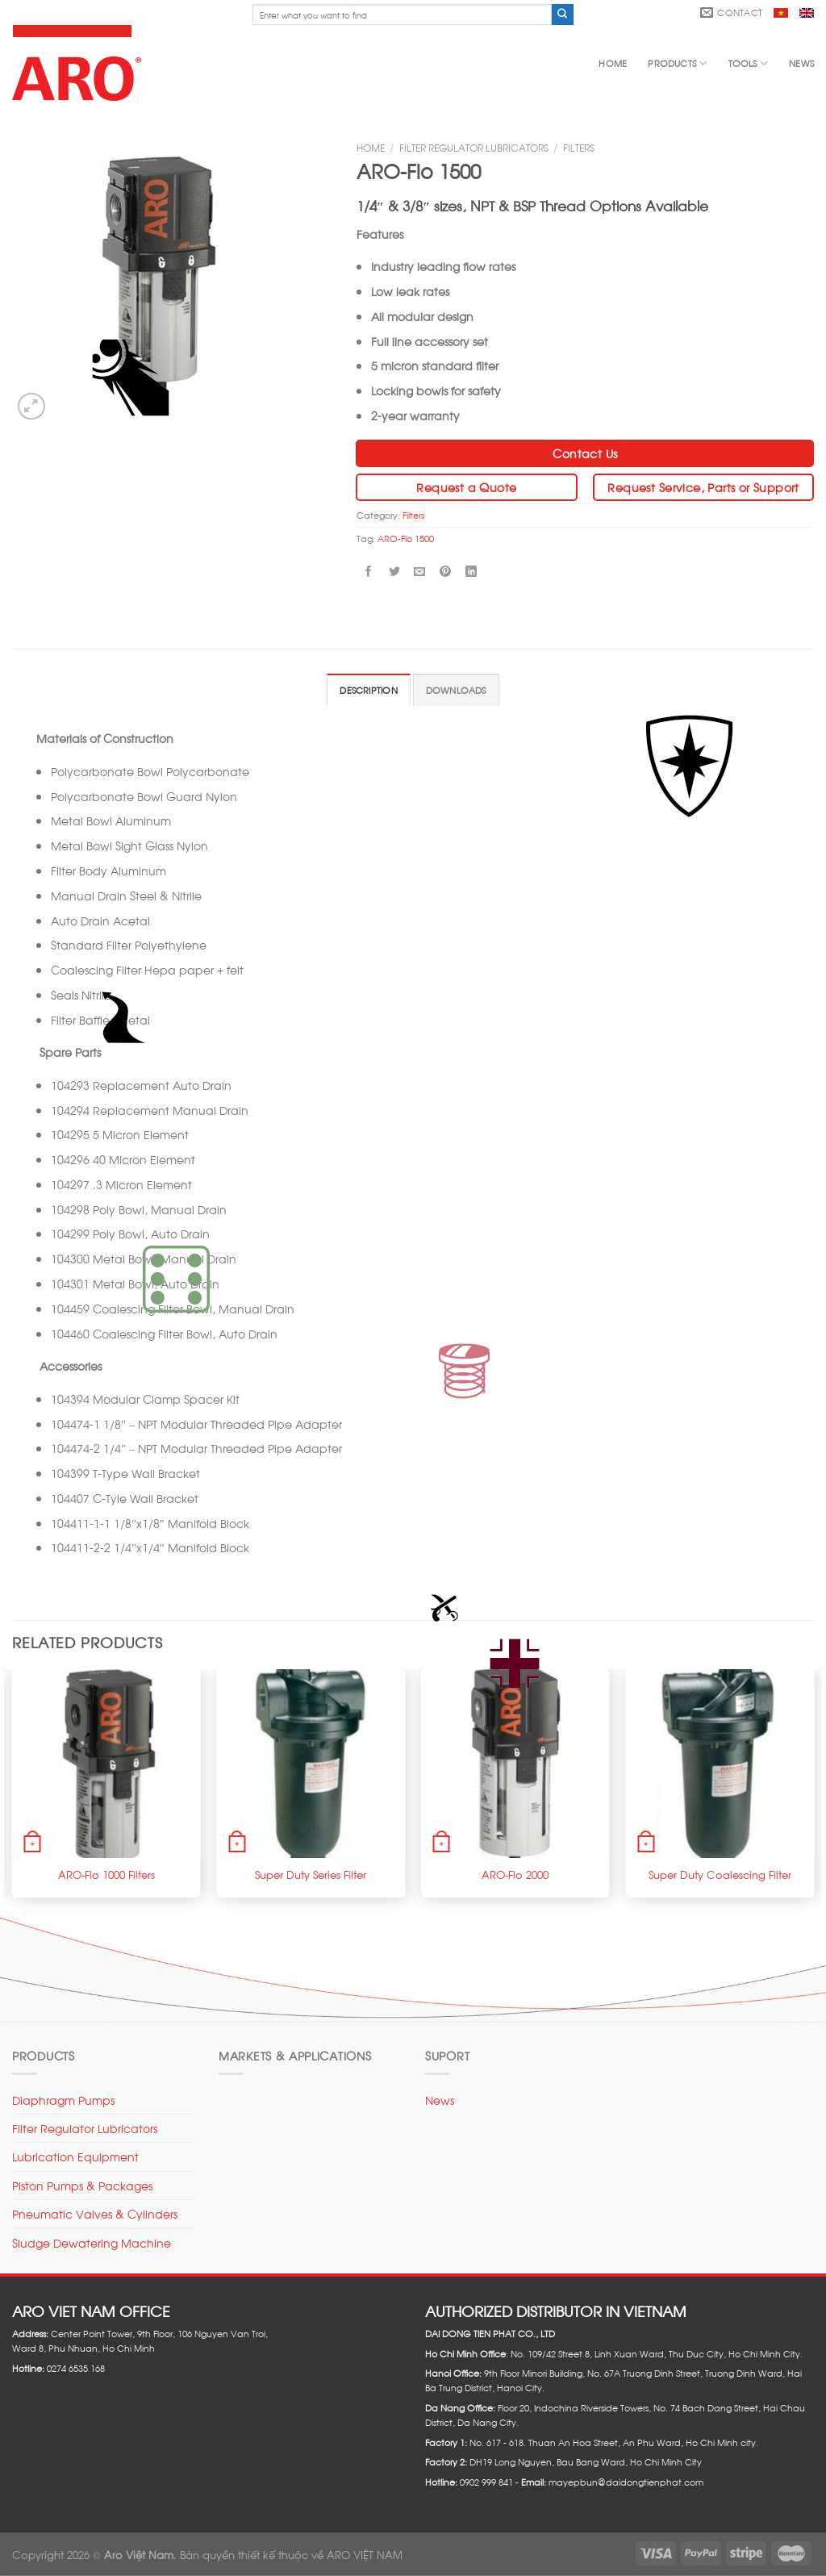  What do you see at coordinates (122, 1017) in the screenshot?
I see `dodge or evade action in gameplay` at bounding box center [122, 1017].